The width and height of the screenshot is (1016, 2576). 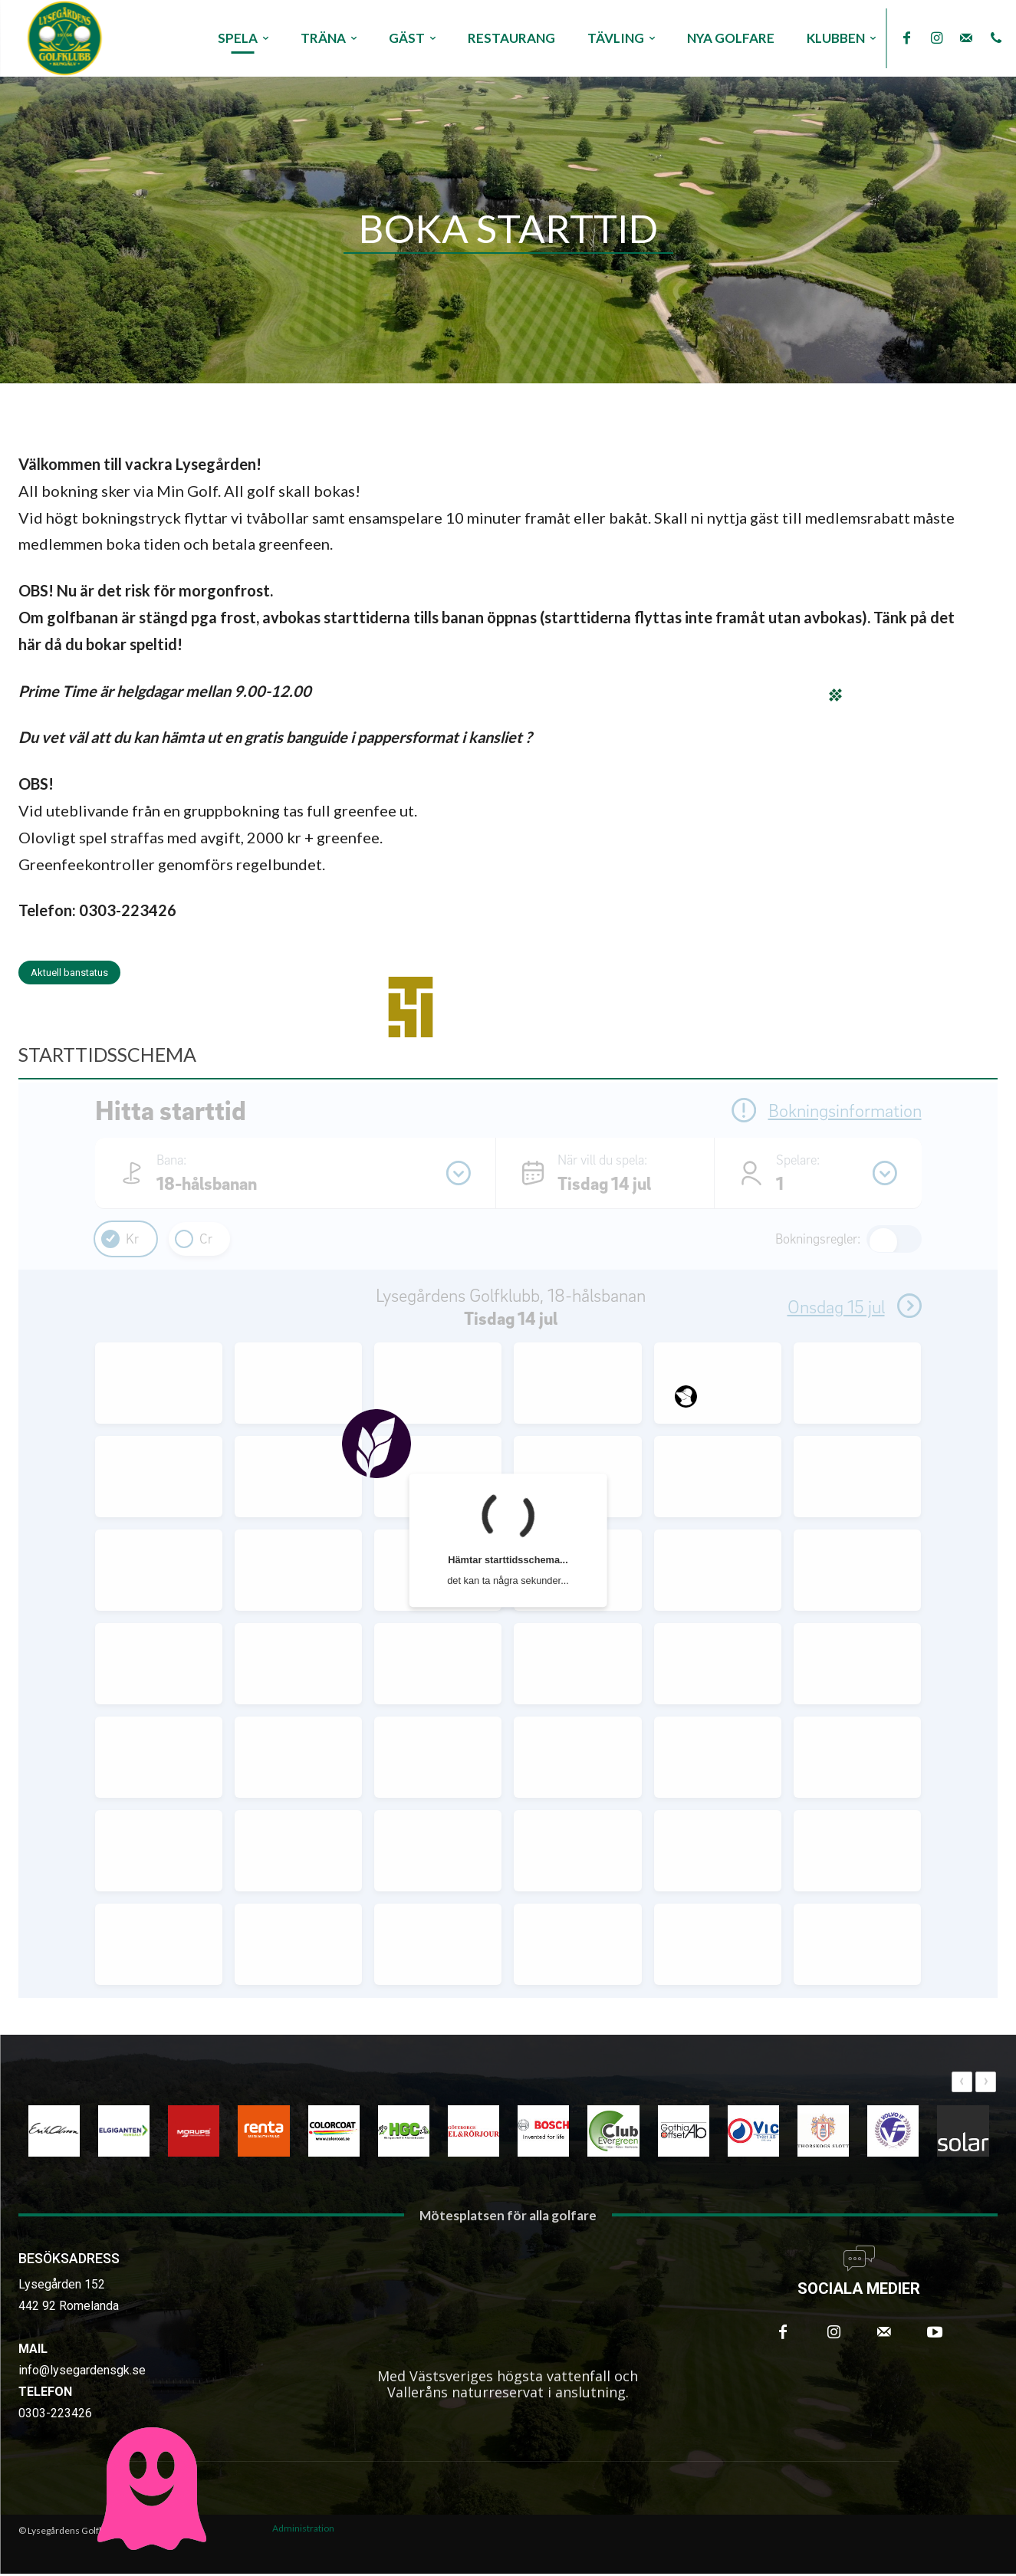 What do you see at coordinates (152, 2489) in the screenshot?
I see `open ghostery privacy browser extension` at bounding box center [152, 2489].